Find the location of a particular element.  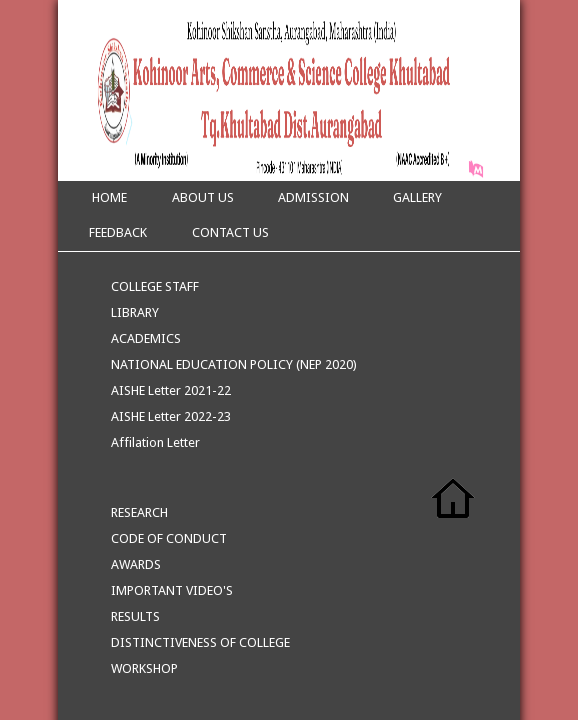

navigate to home screen is located at coordinates (453, 500).